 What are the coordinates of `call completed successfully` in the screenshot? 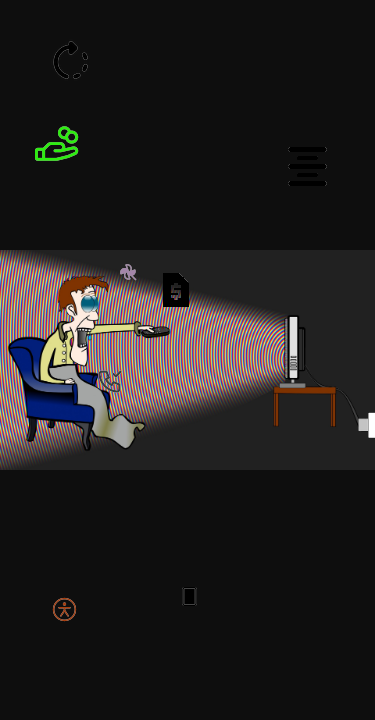 It's located at (110, 381).